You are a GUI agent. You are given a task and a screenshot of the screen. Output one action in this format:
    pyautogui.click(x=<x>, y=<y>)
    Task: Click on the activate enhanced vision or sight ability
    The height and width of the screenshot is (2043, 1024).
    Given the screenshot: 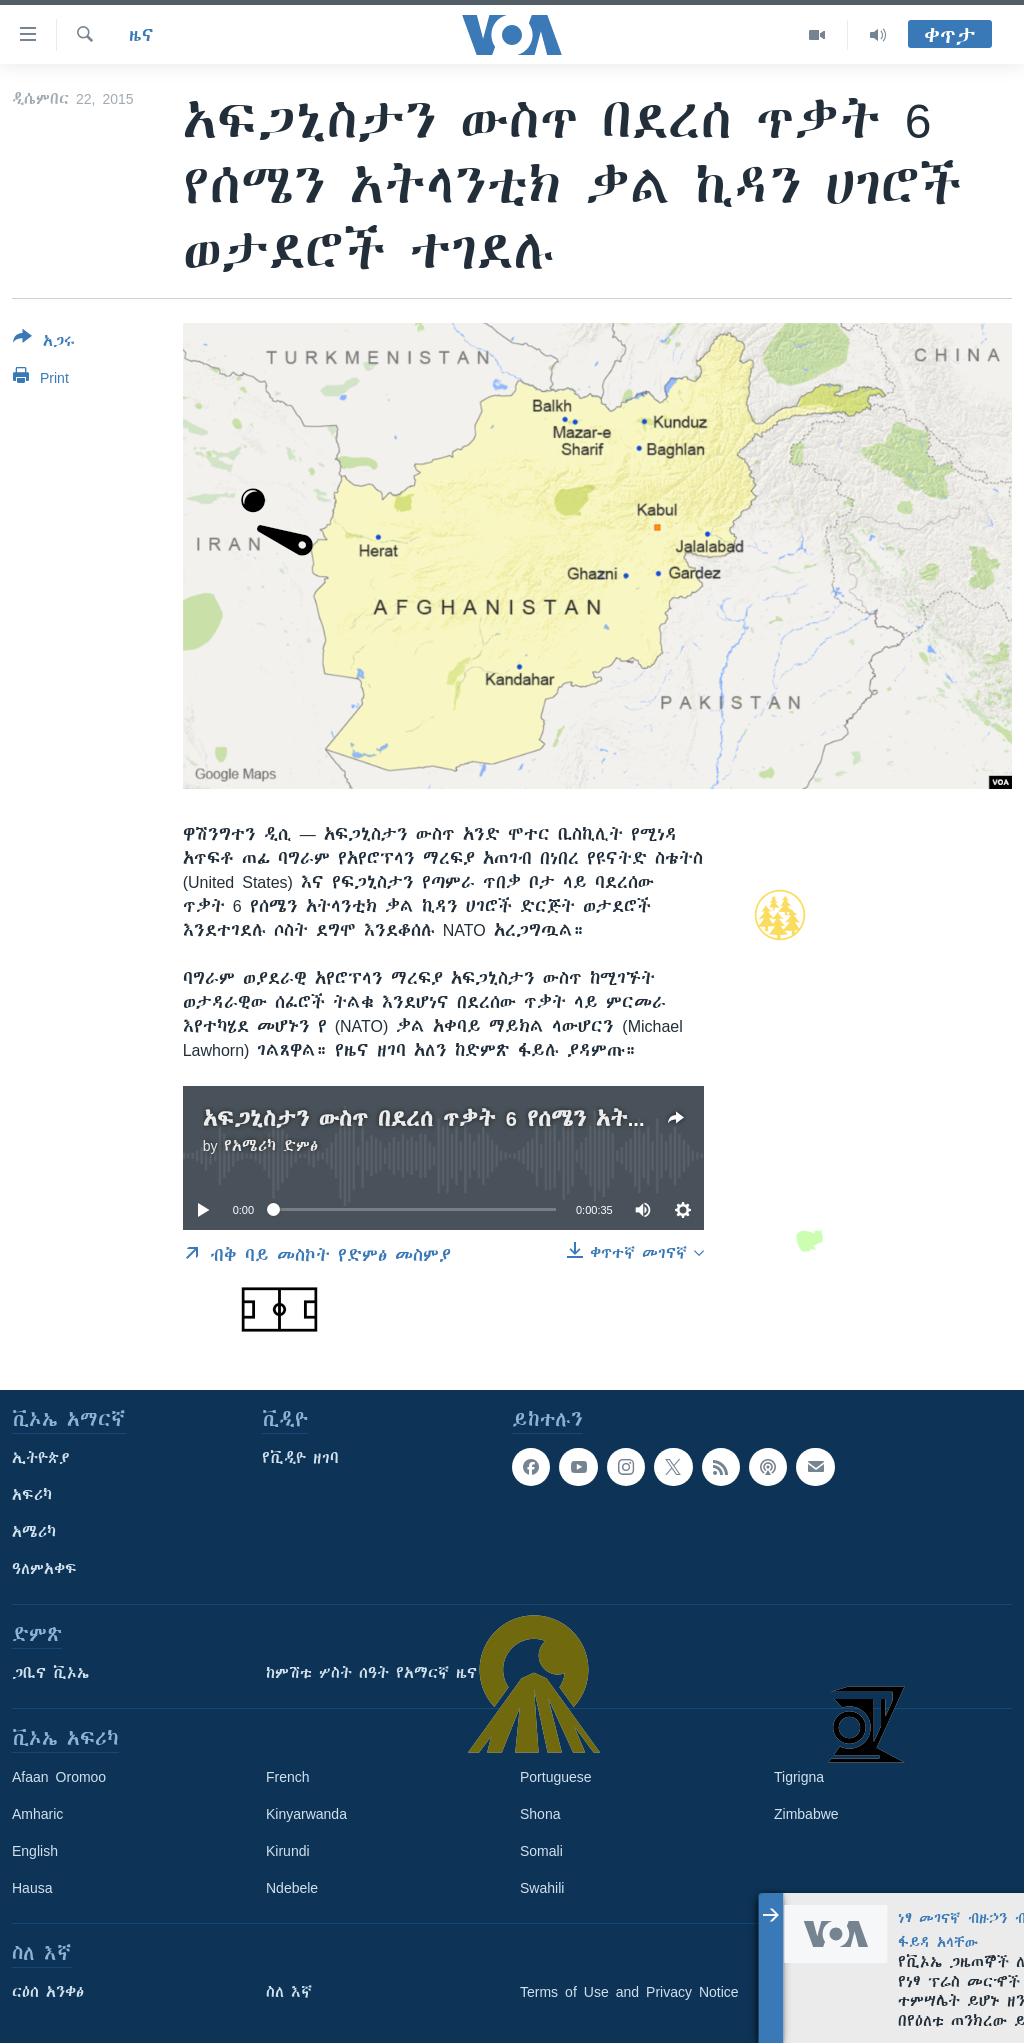 What is the action you would take?
    pyautogui.click(x=534, y=1684)
    